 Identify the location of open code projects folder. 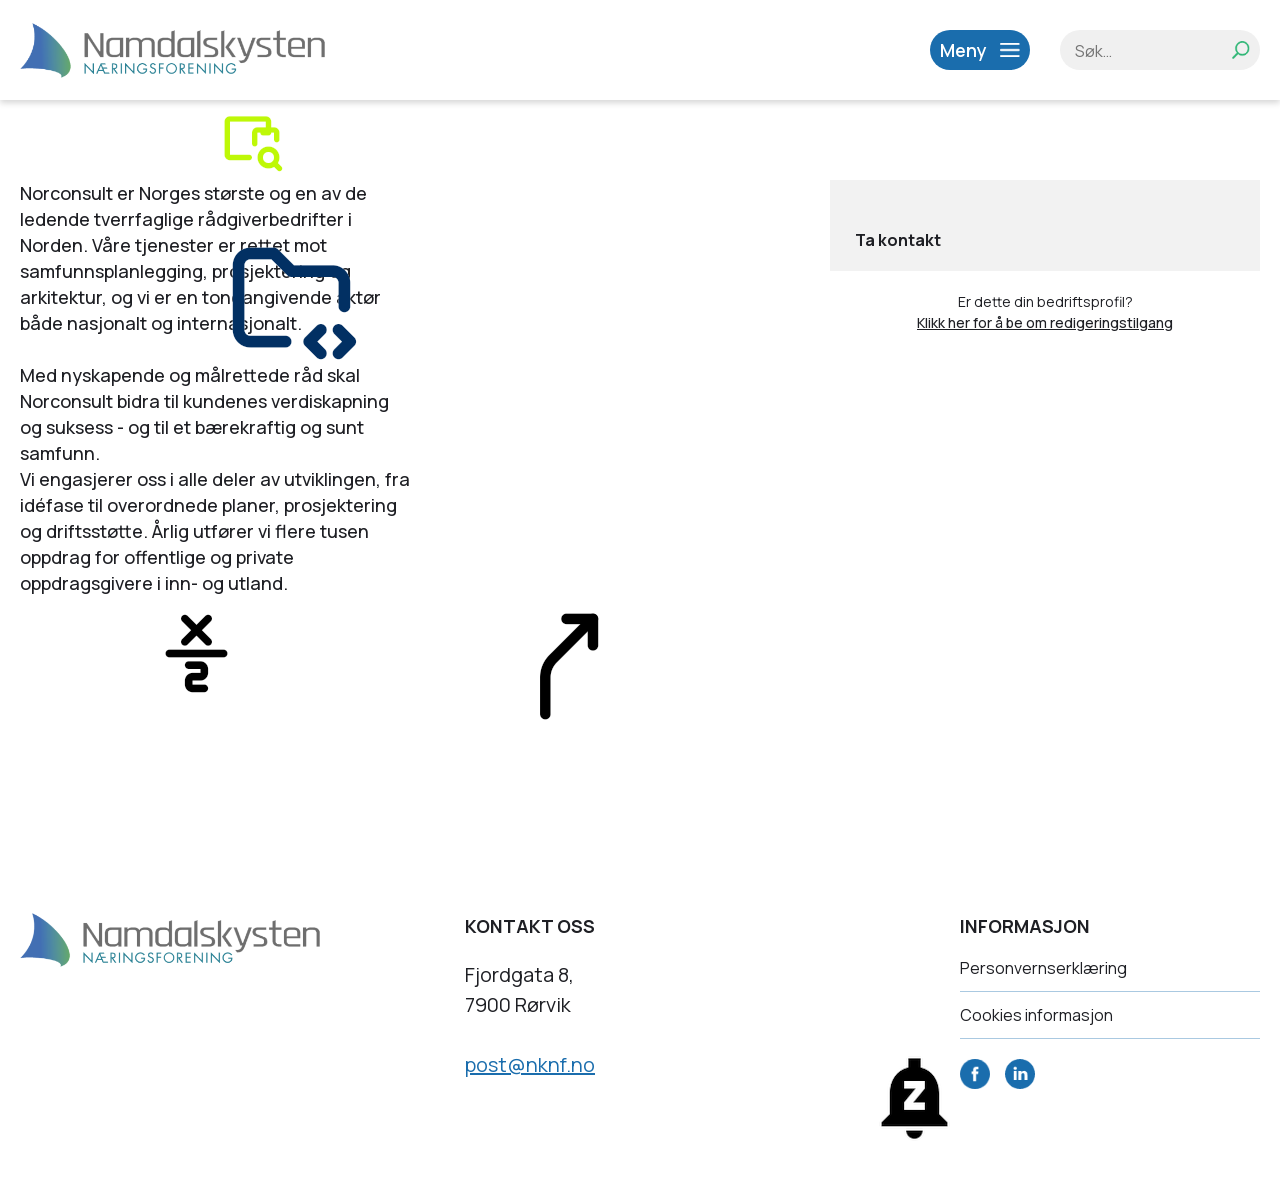
(291, 300).